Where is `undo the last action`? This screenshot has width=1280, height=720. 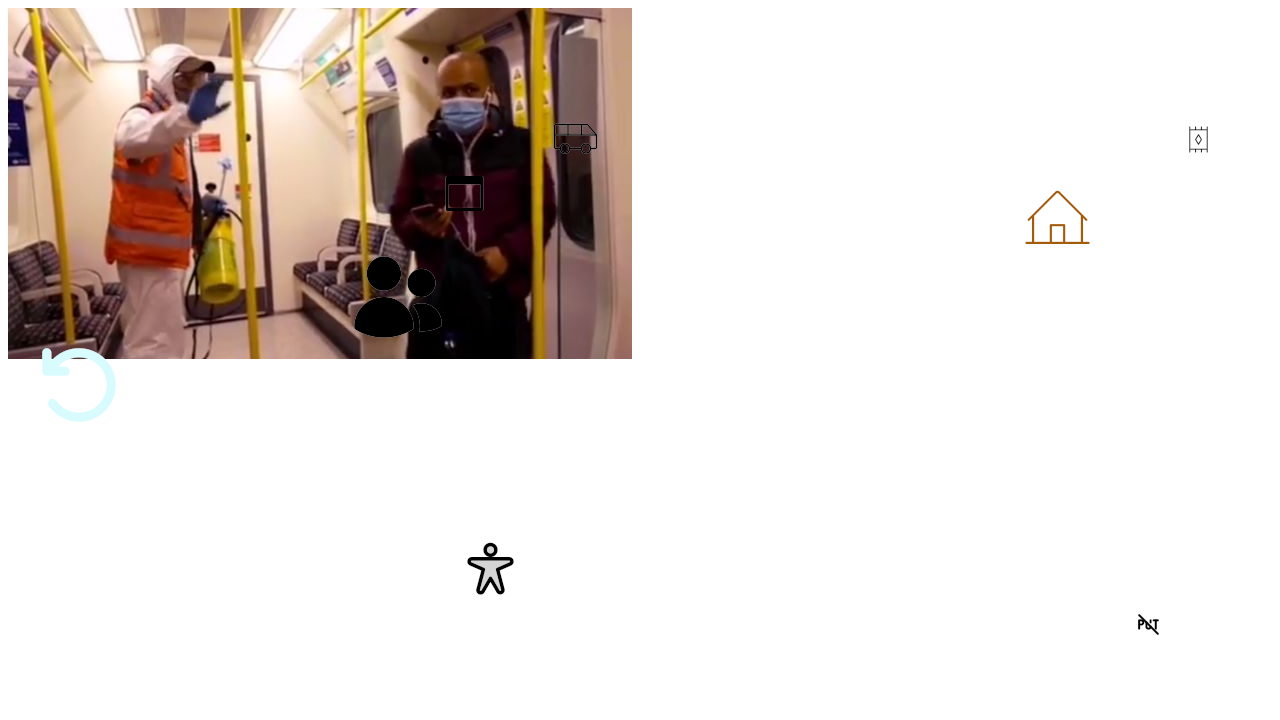
undo the last action is located at coordinates (79, 385).